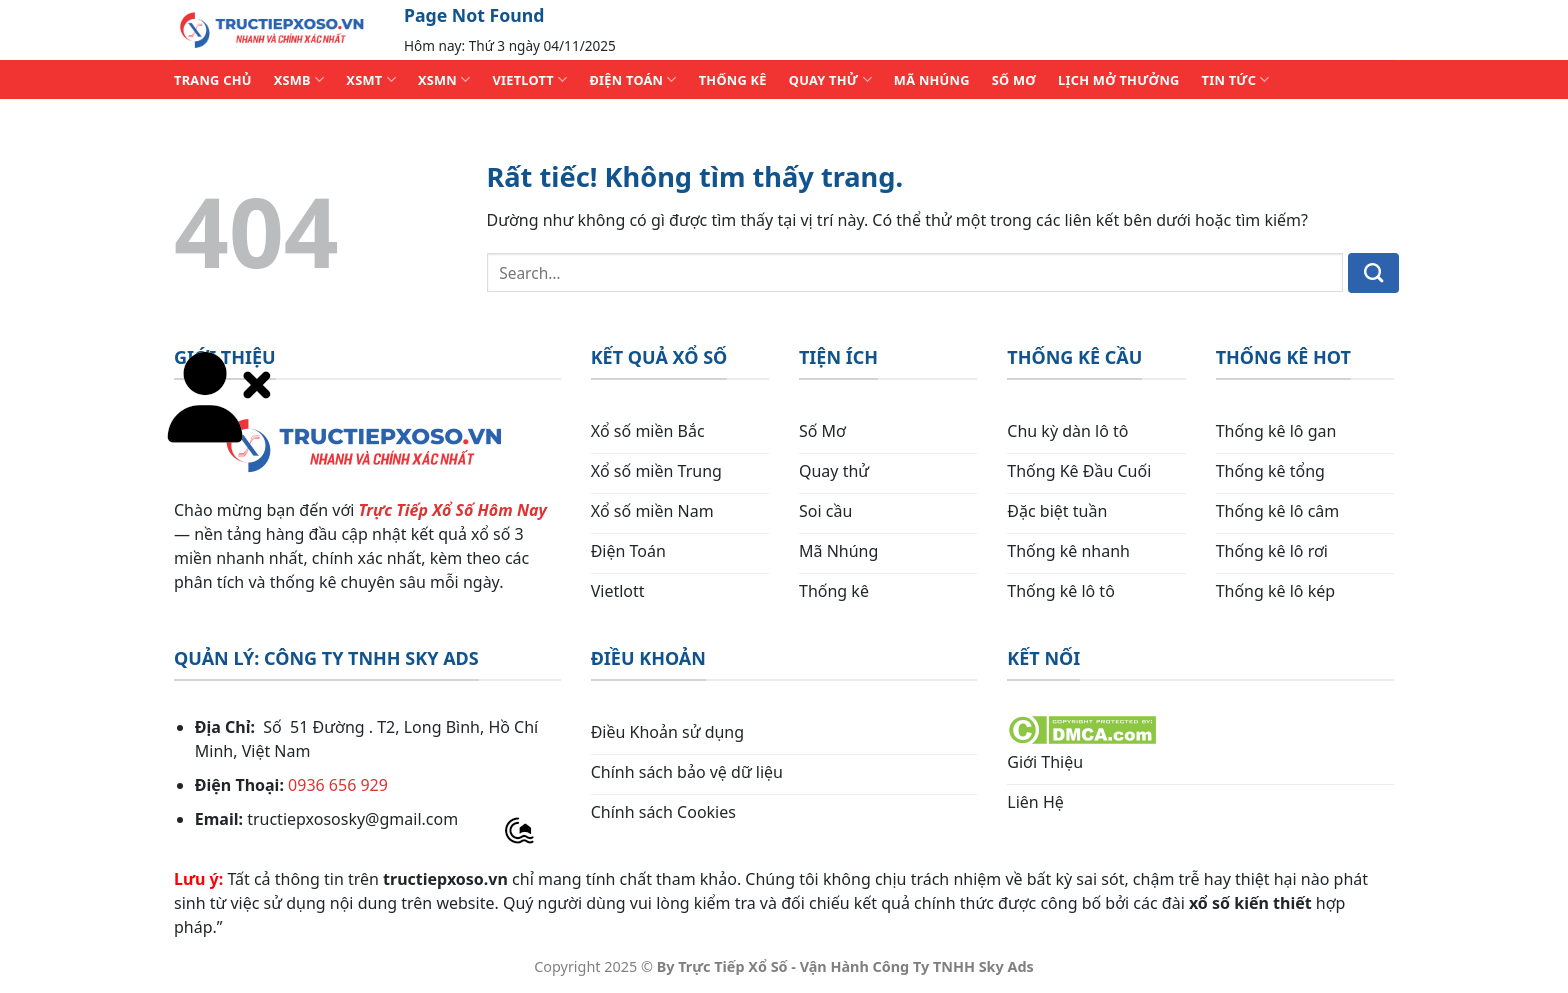 Image resolution: width=1568 pixels, height=993 pixels. Describe the element at coordinates (519, 830) in the screenshot. I see `indicates tsunami or flood warning for residential area` at that location.